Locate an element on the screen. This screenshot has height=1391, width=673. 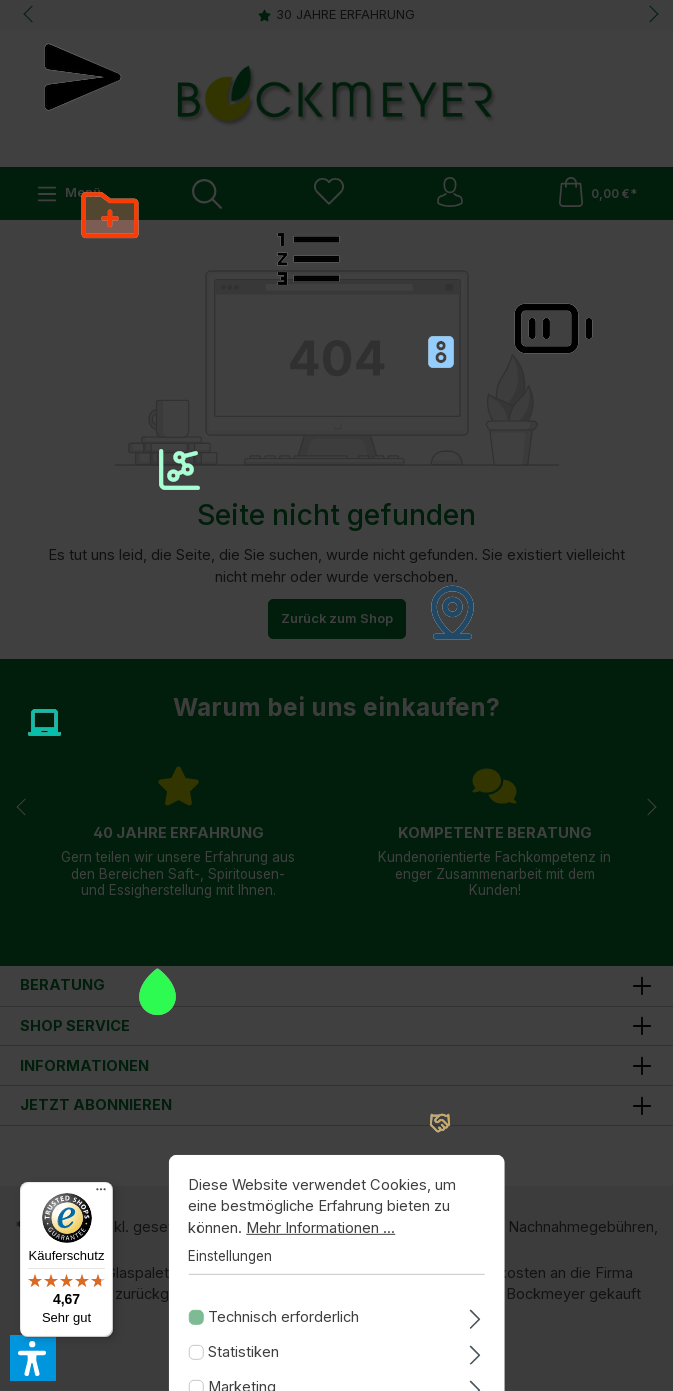
view location on map is located at coordinates (452, 612).